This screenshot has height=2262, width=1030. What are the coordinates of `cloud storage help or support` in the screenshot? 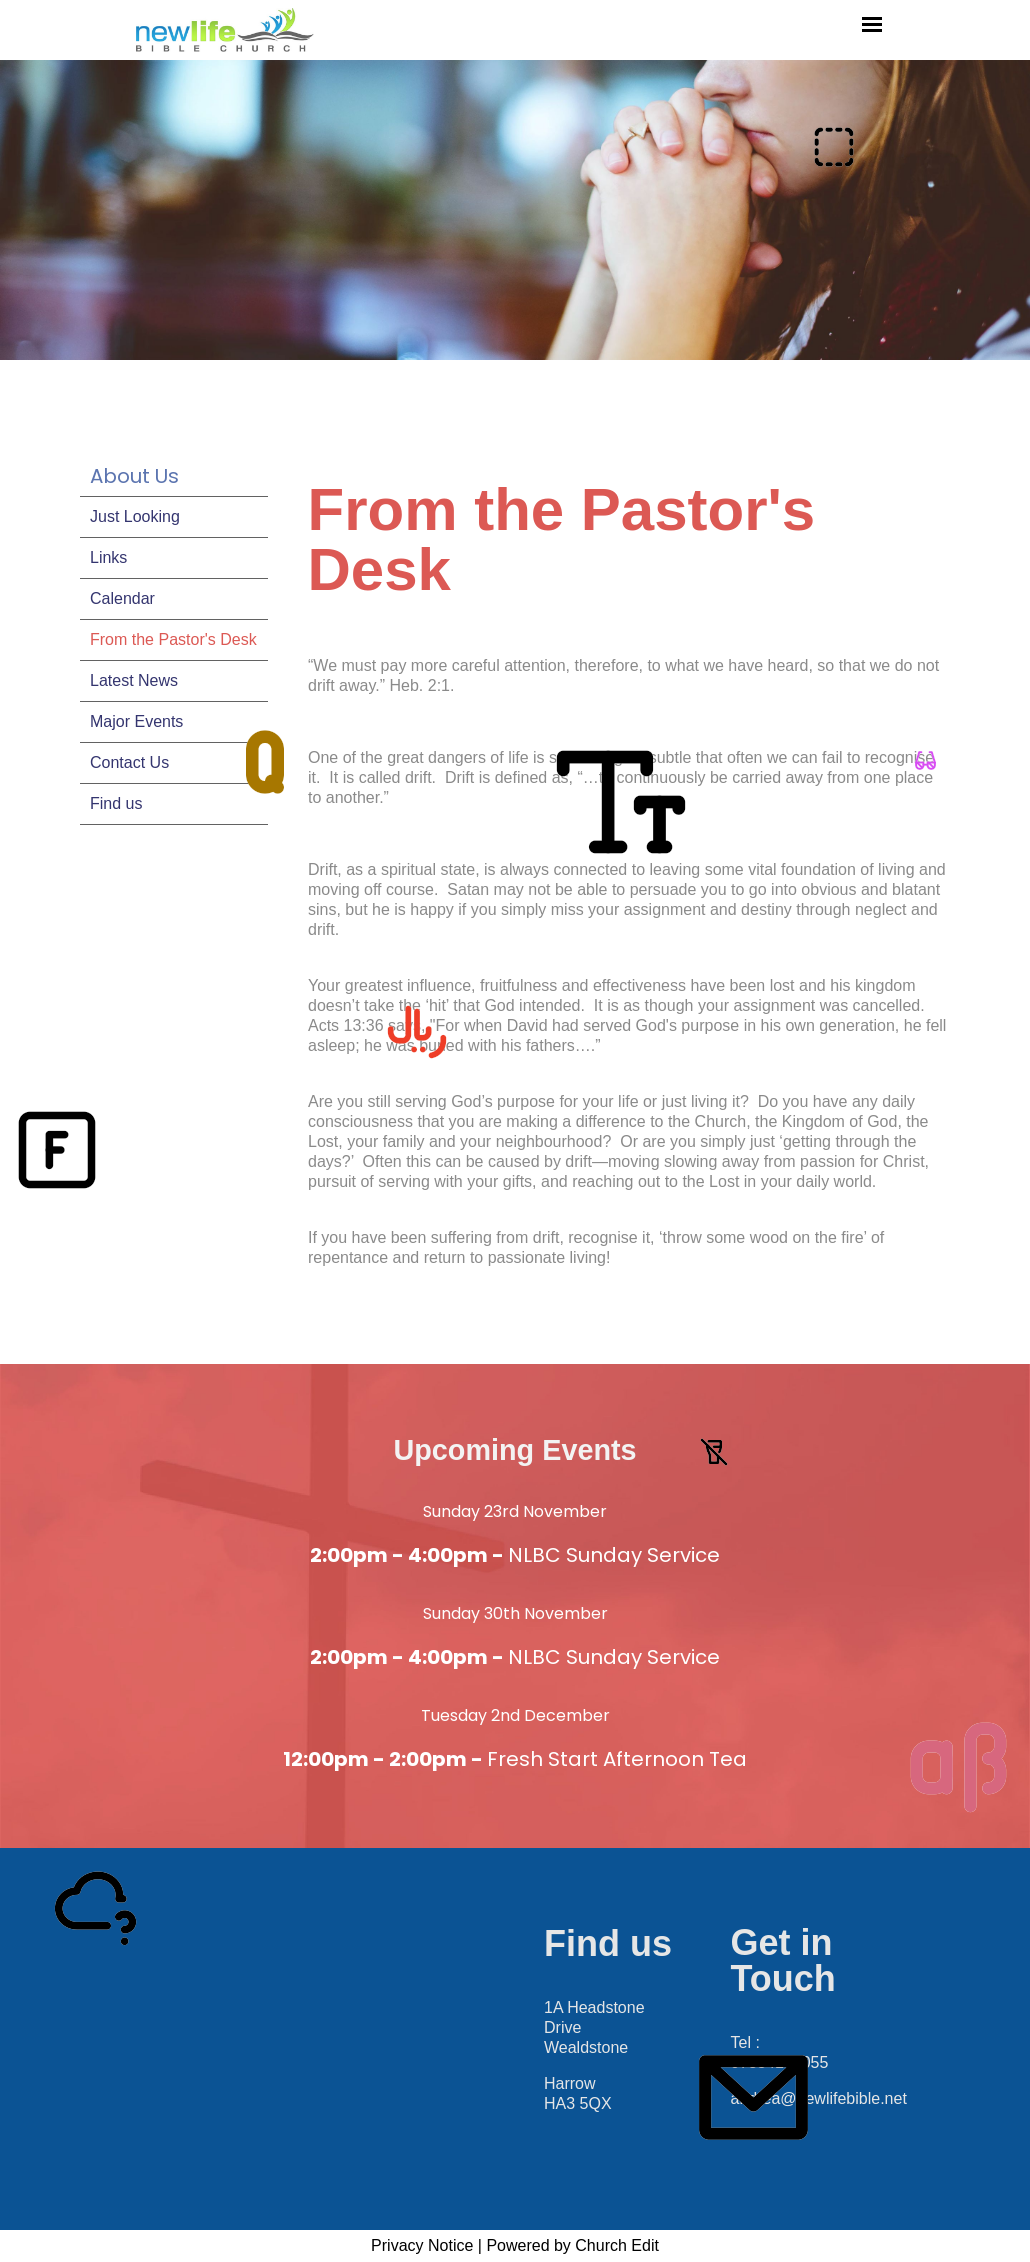 It's located at (97, 1902).